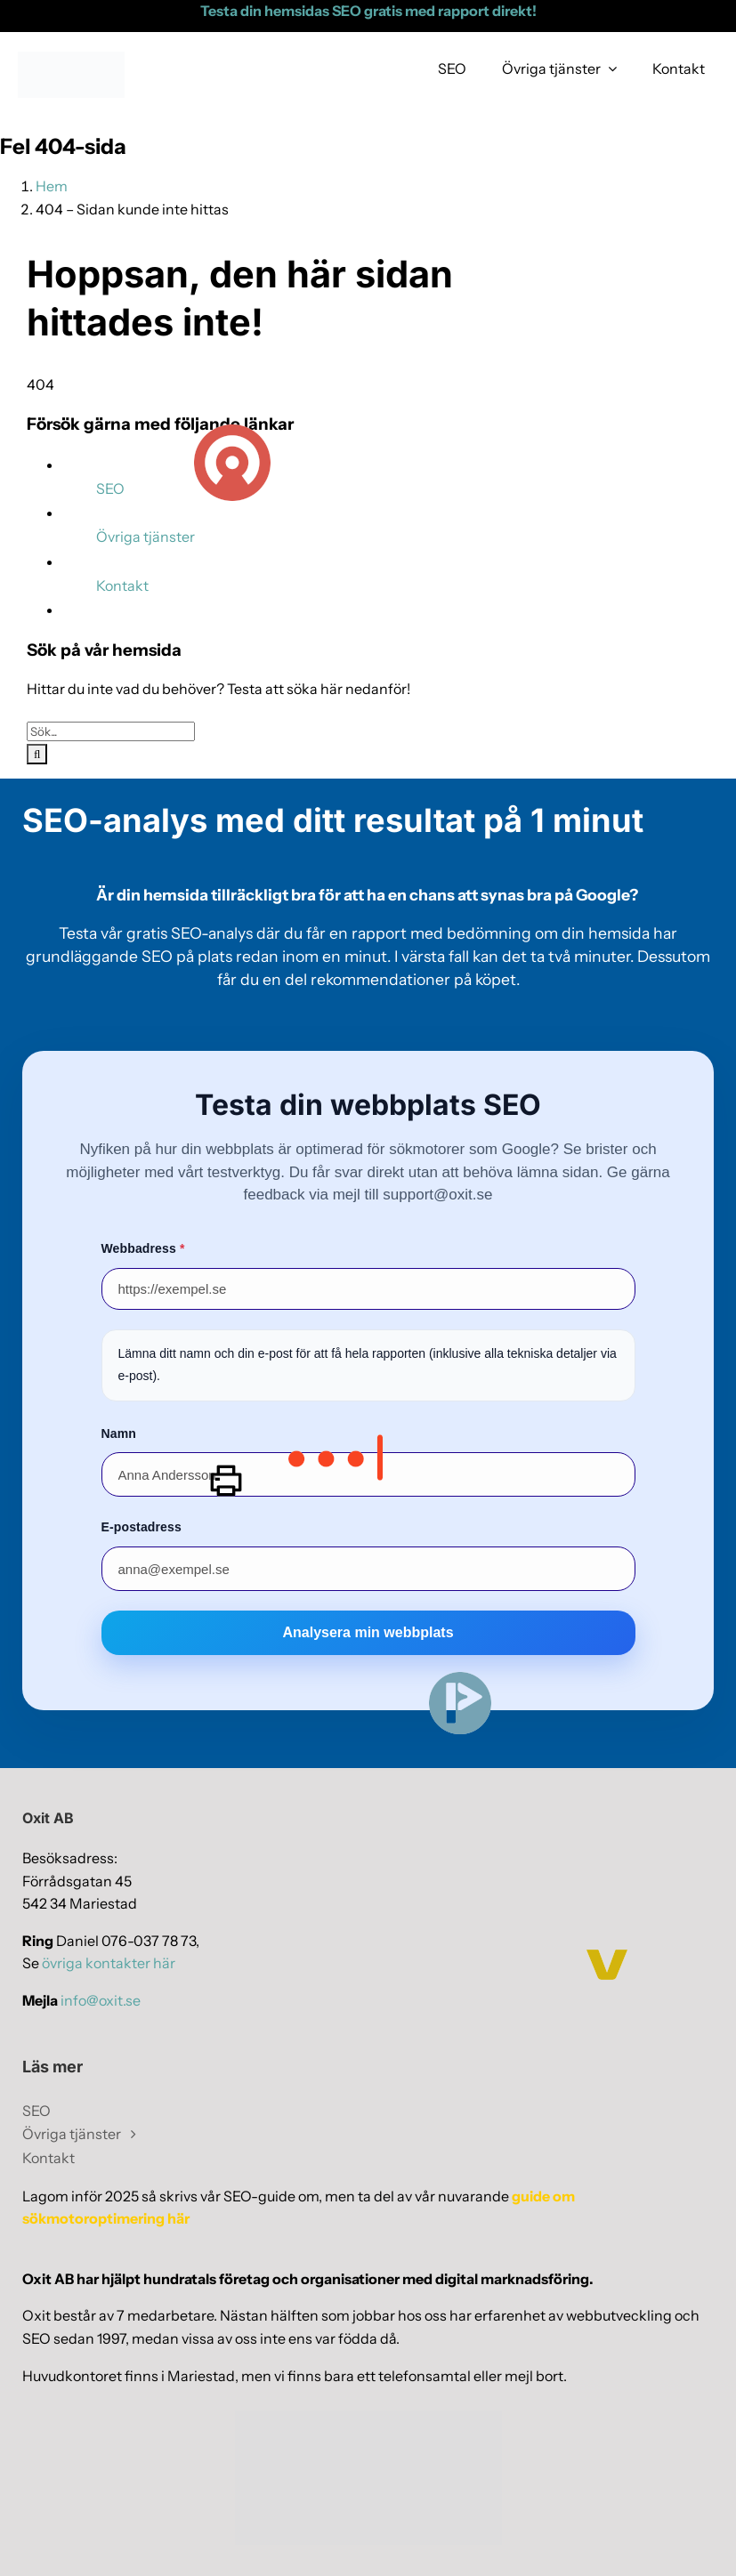 This screenshot has height=2576, width=736. What do you see at coordinates (232, 463) in the screenshot?
I see `open the Castro podcast app` at bounding box center [232, 463].